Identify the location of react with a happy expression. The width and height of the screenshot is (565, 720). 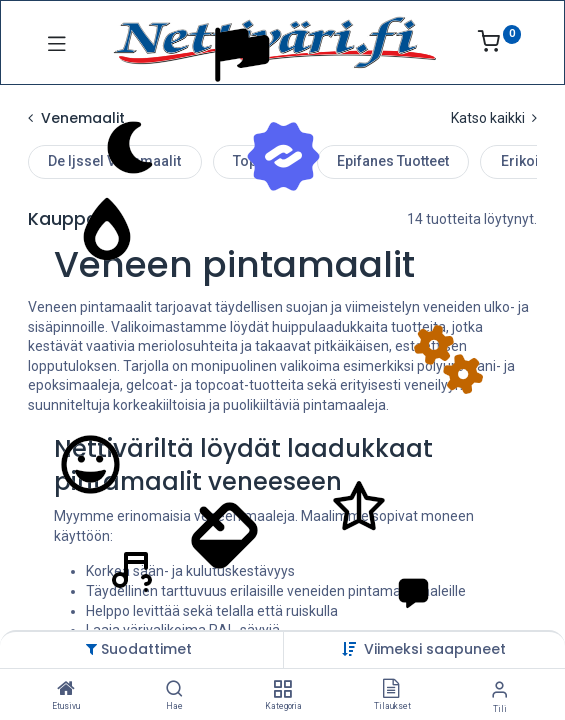
(90, 464).